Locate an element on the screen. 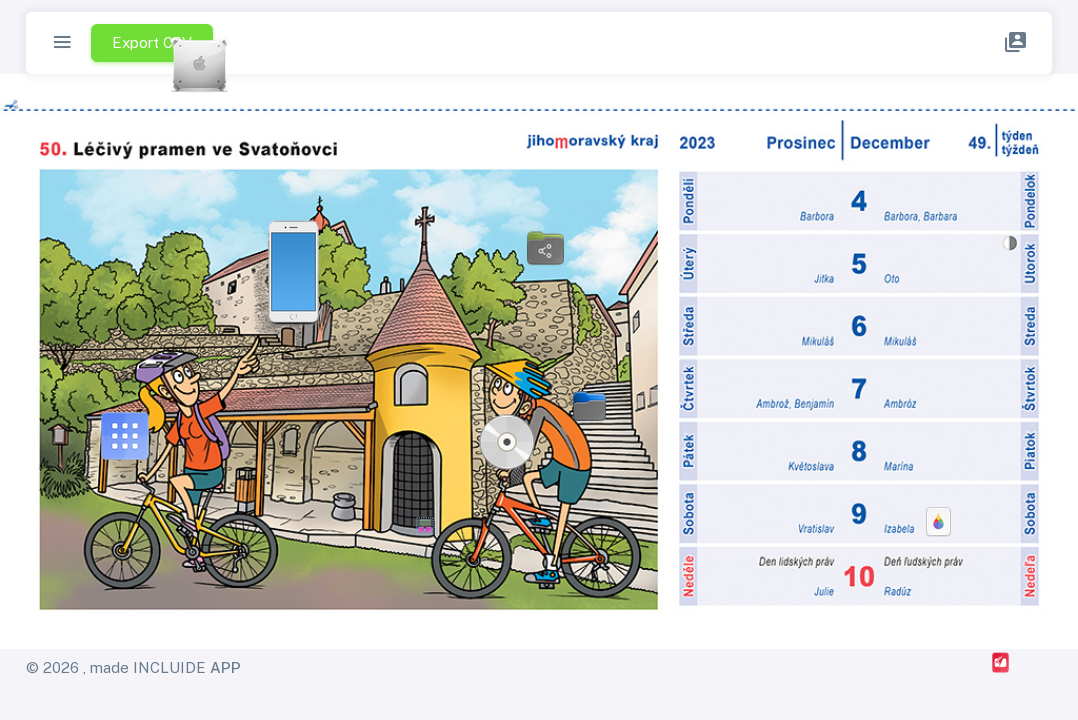  indicates a power mac g4 quicksilver device is located at coordinates (199, 63).